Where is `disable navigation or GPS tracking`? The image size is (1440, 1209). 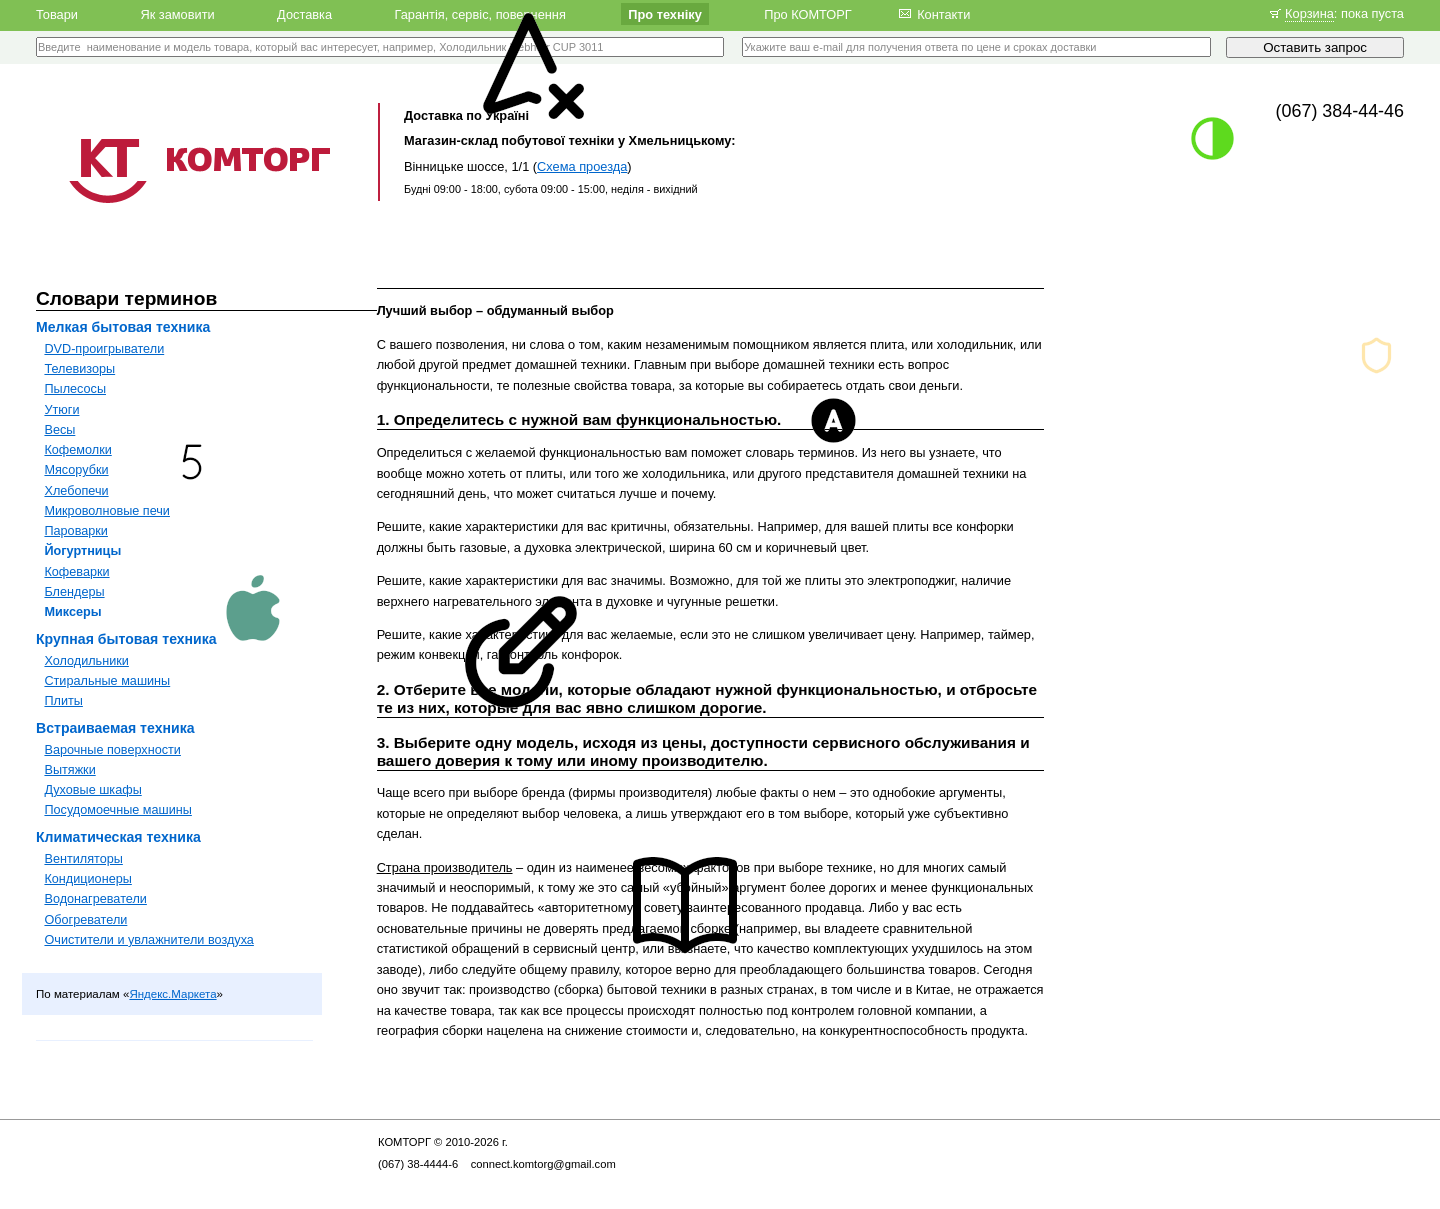 disable navigation or GPS tracking is located at coordinates (528, 63).